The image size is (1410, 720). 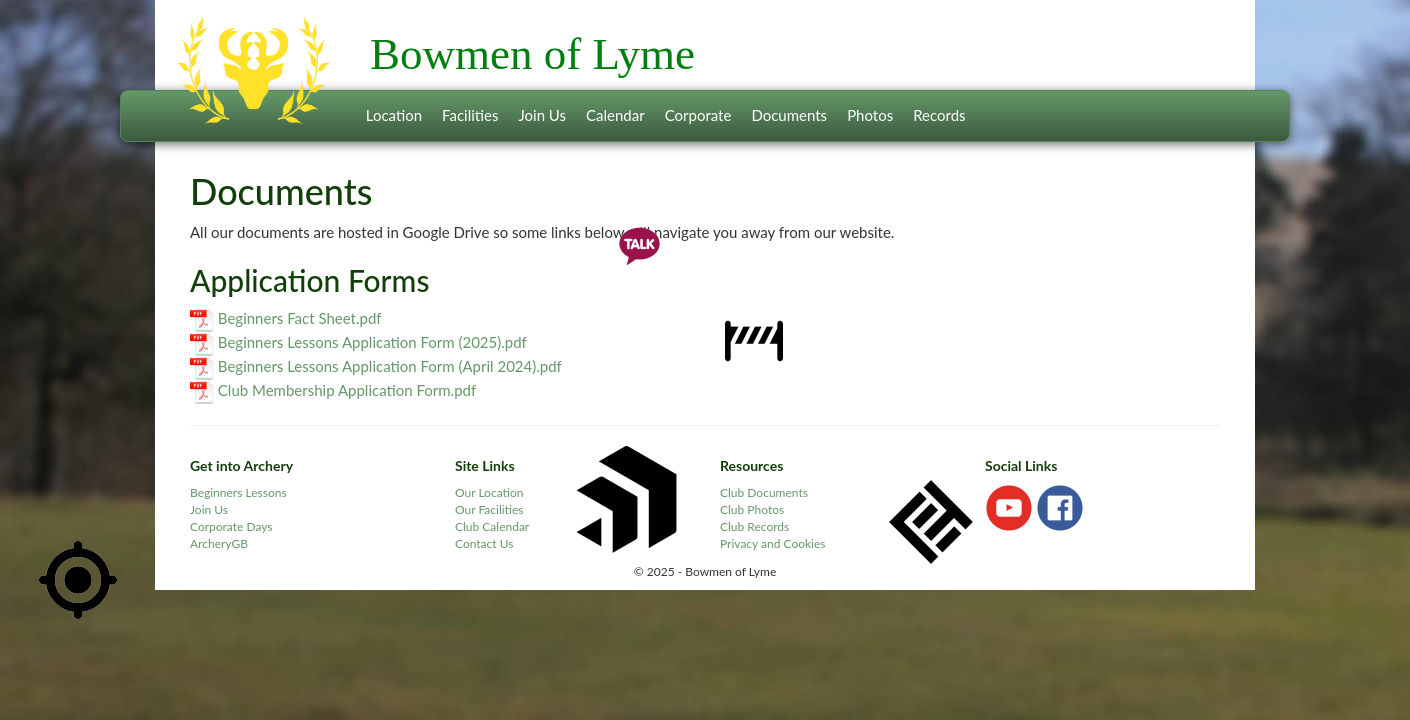 I want to click on indicates a road closure or blocked route, so click(x=754, y=341).